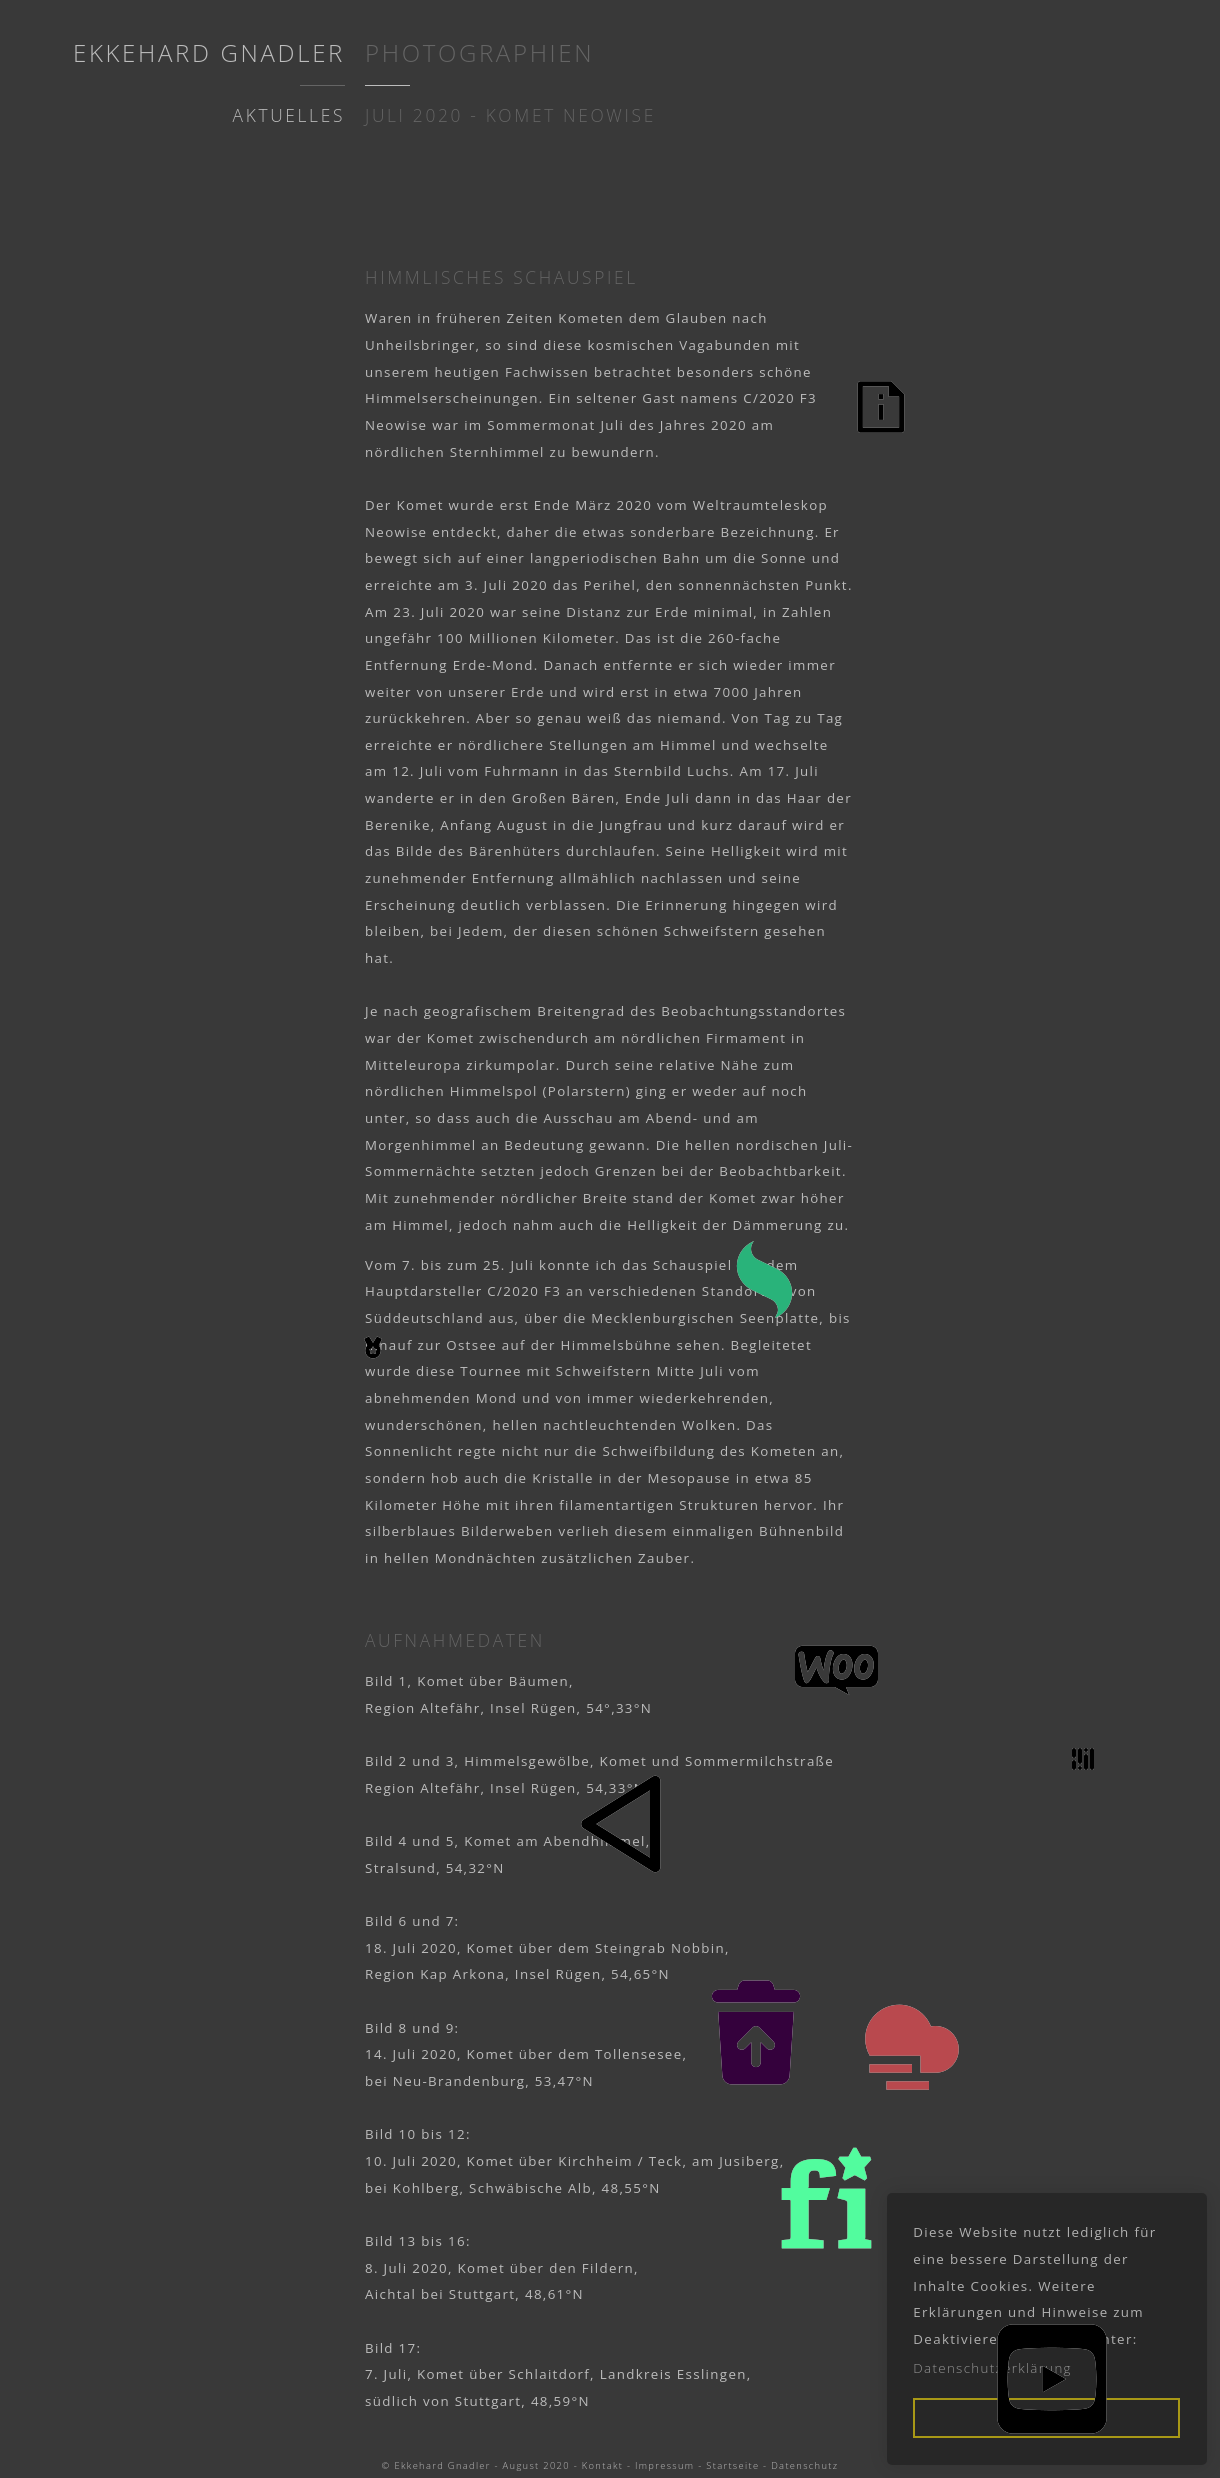 The image size is (1220, 2478). What do you see at coordinates (912, 2043) in the screenshot?
I see `indicates windy weather conditions` at bounding box center [912, 2043].